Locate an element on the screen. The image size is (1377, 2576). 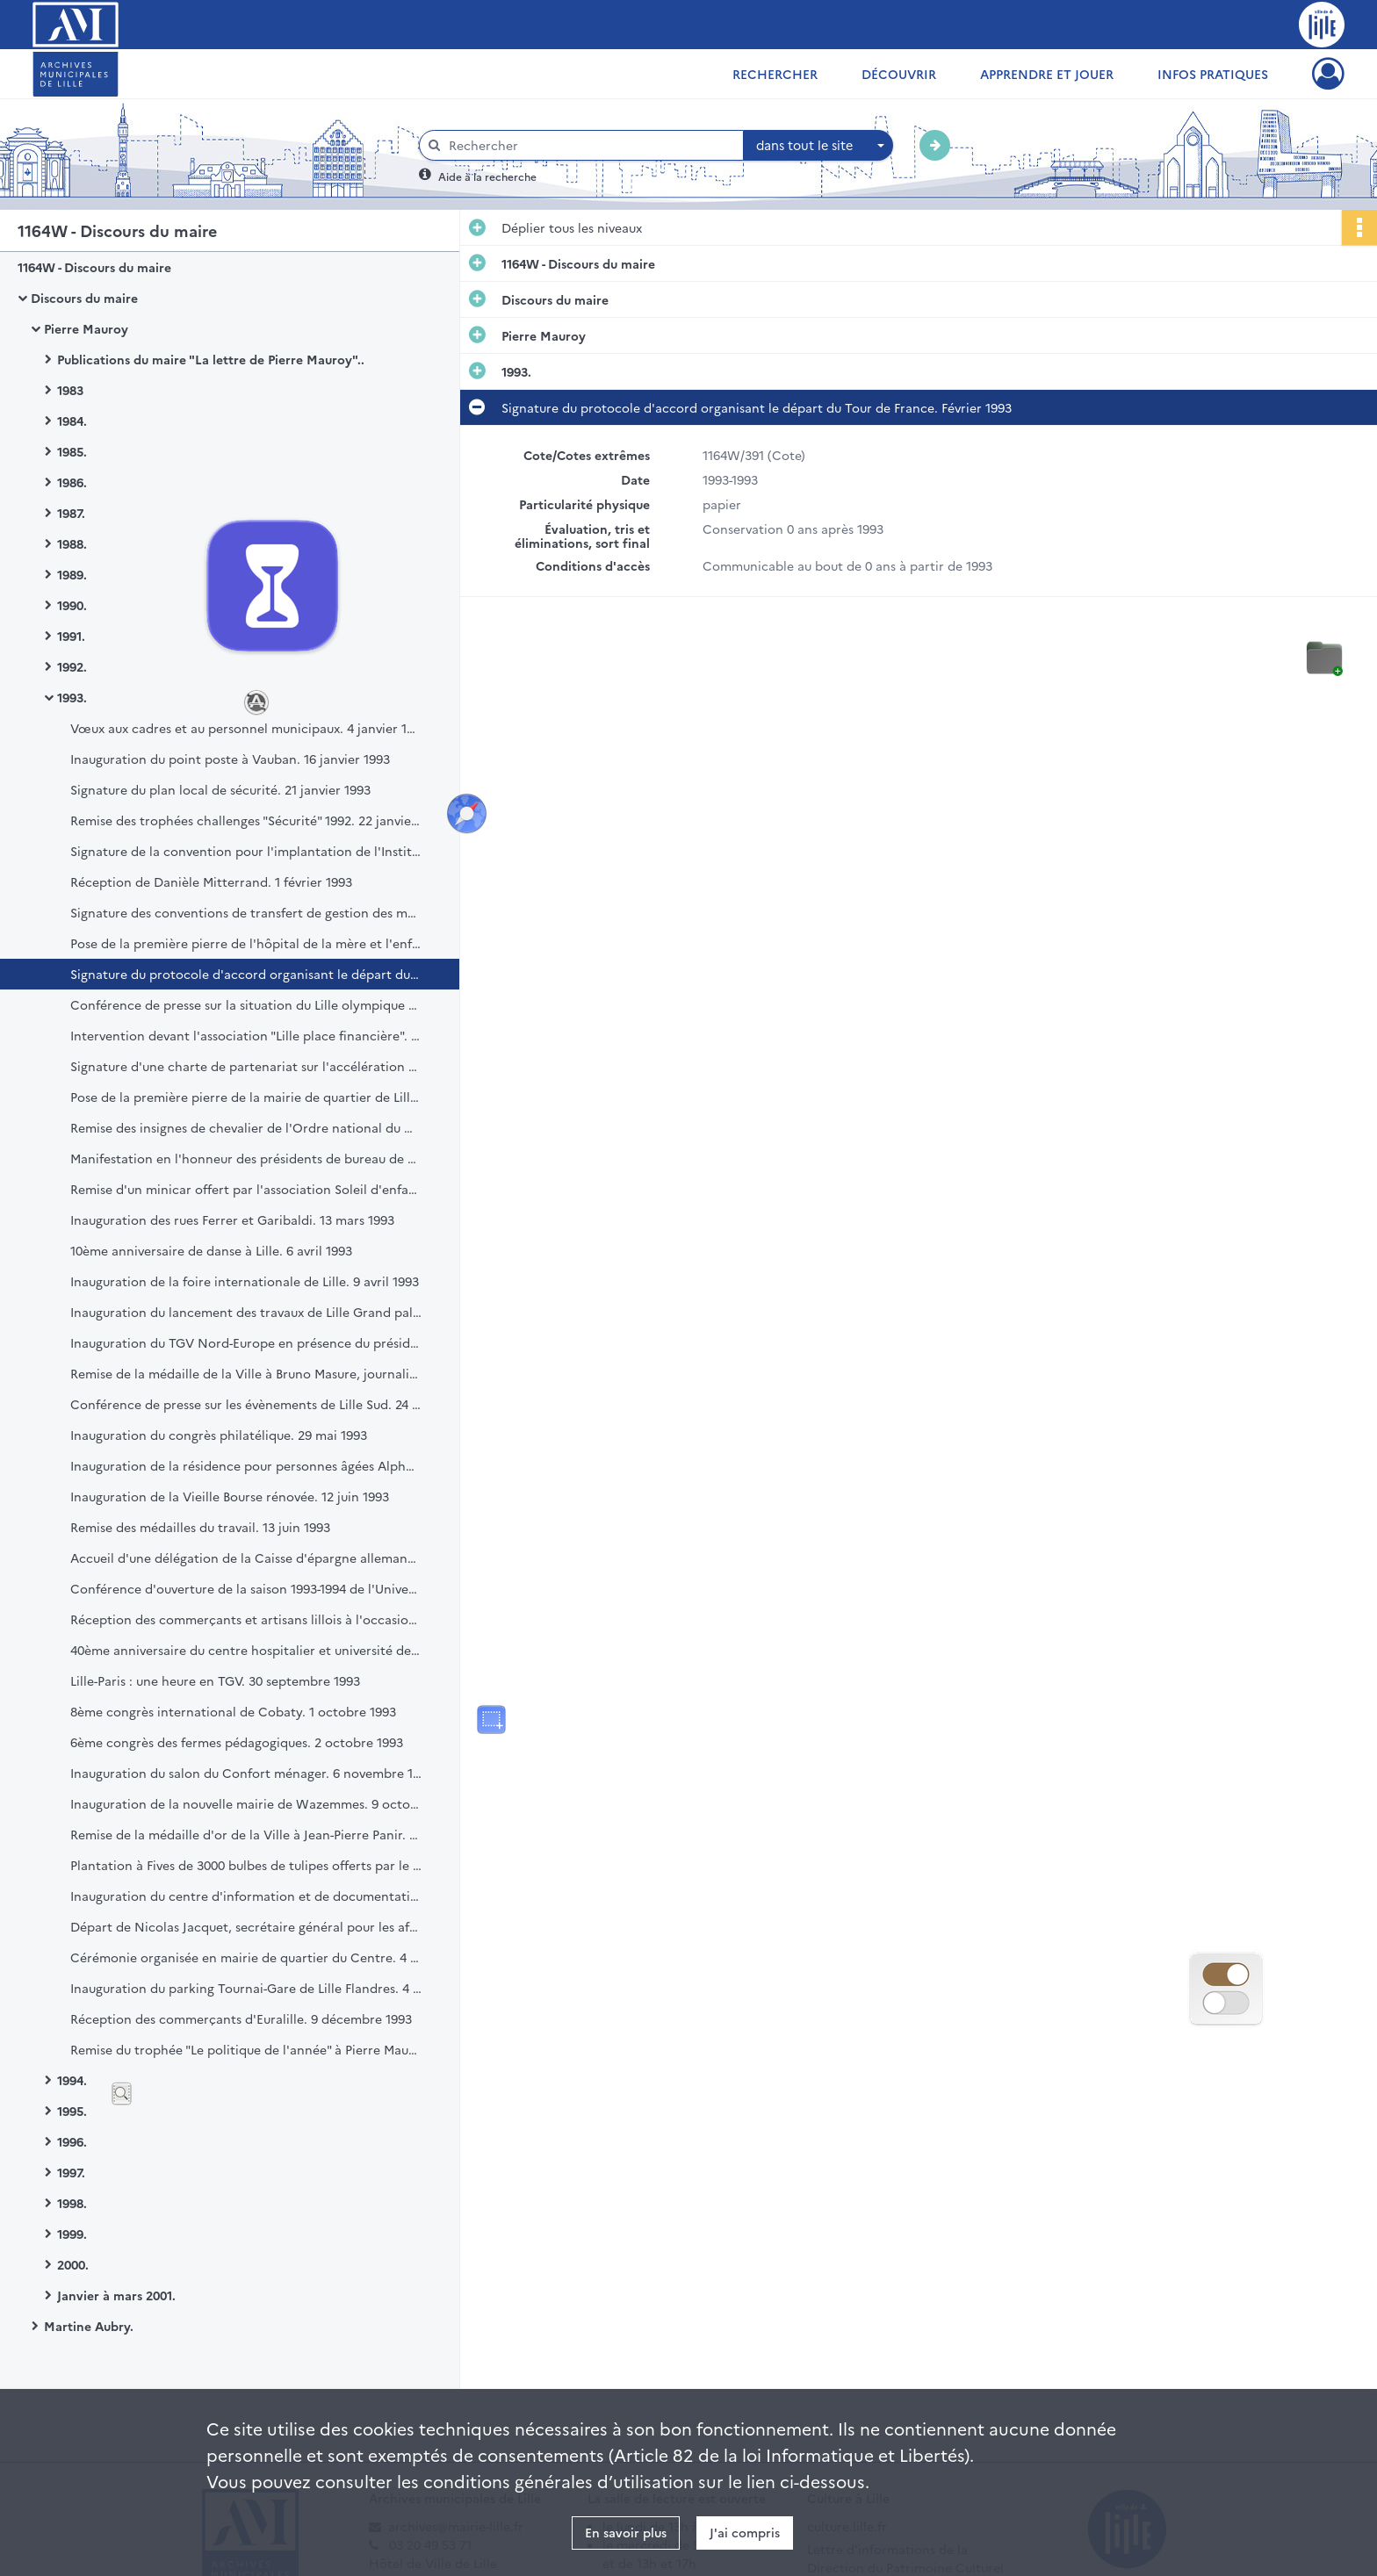
open Screen Time settings is located at coordinates (272, 586).